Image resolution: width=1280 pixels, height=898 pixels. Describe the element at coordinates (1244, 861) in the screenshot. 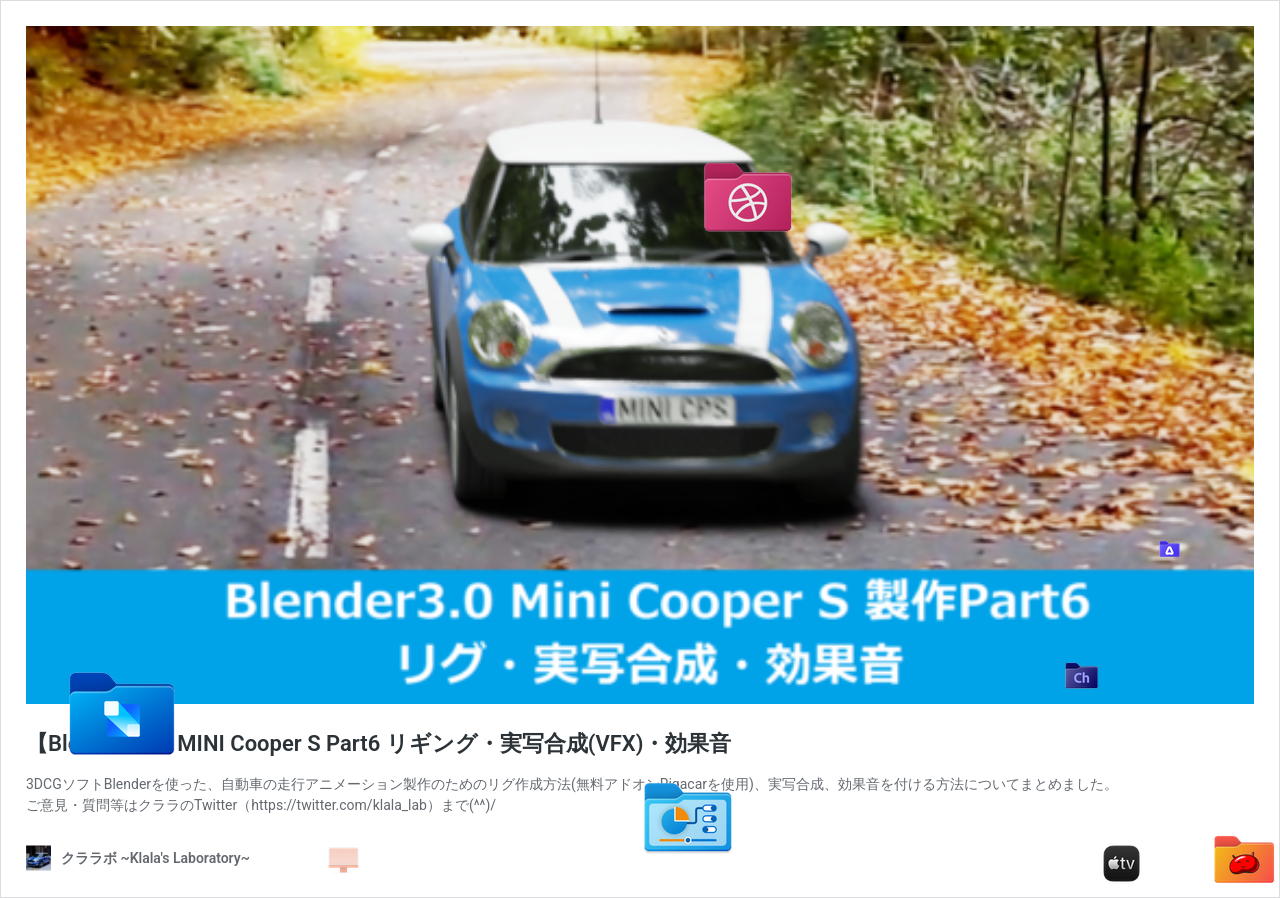

I see `open android jelly bean system folder` at that location.